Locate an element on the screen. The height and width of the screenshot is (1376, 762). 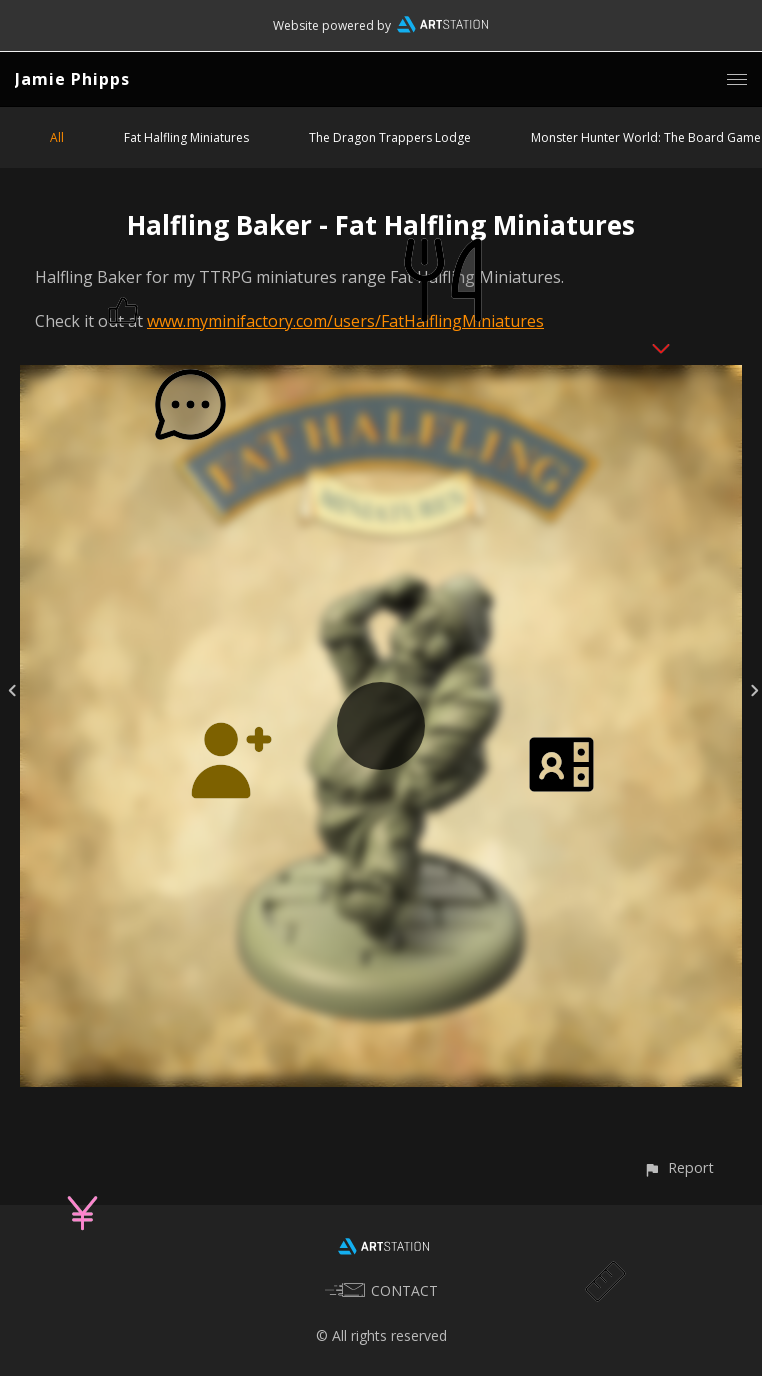
open chat or messaging is located at coordinates (190, 404).